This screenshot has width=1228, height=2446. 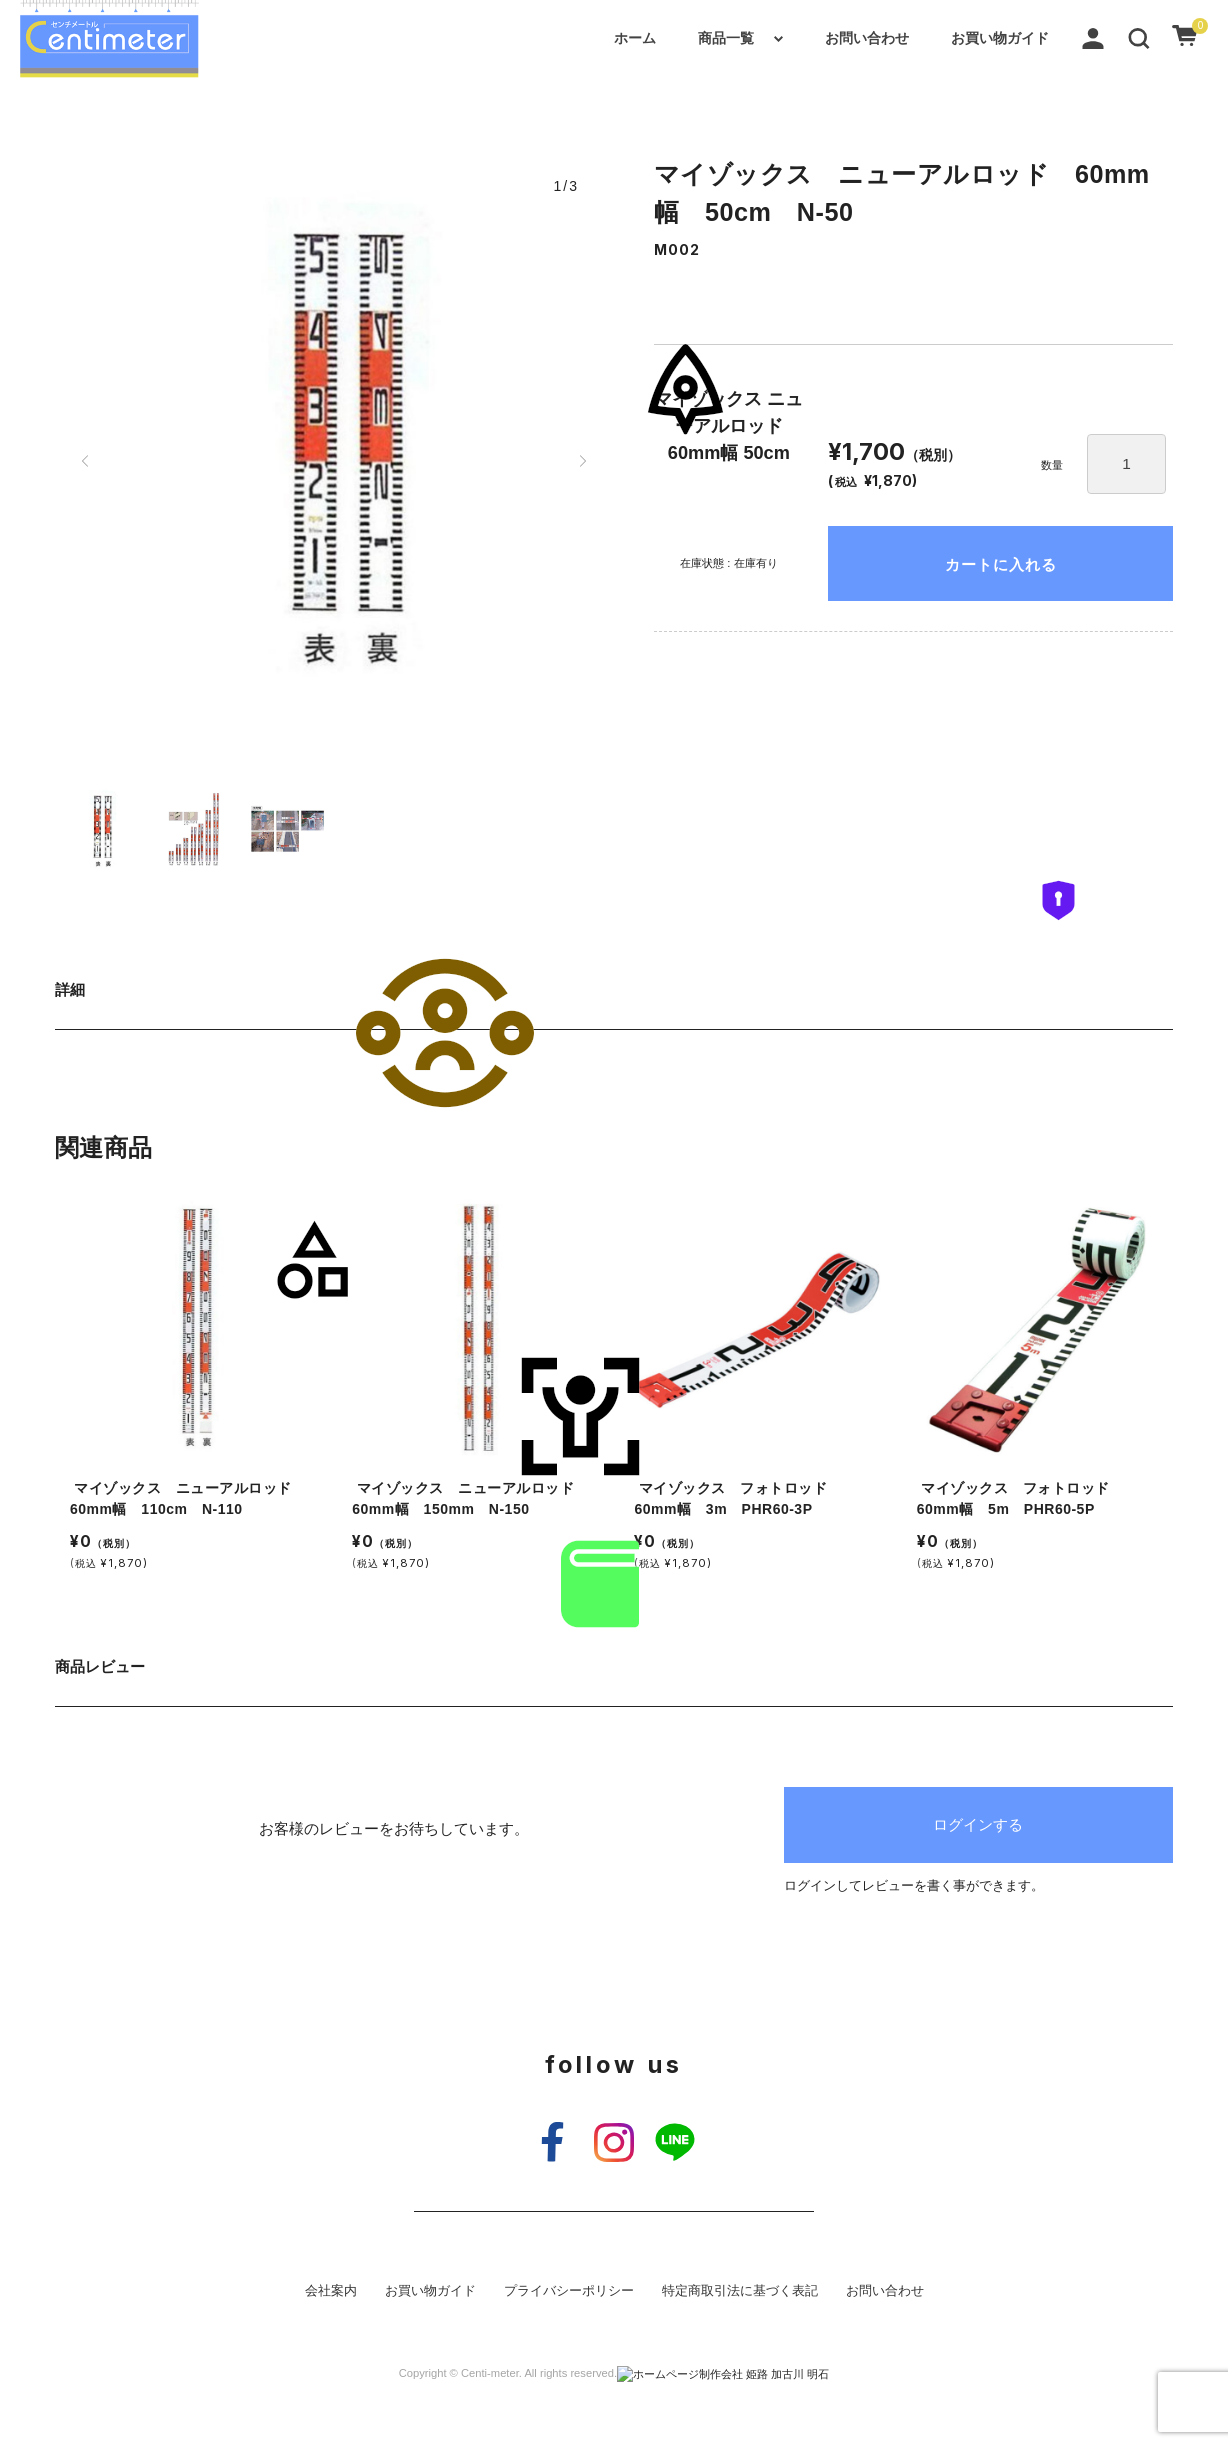 What do you see at coordinates (580, 1416) in the screenshot?
I see `scan or verify user identity` at bounding box center [580, 1416].